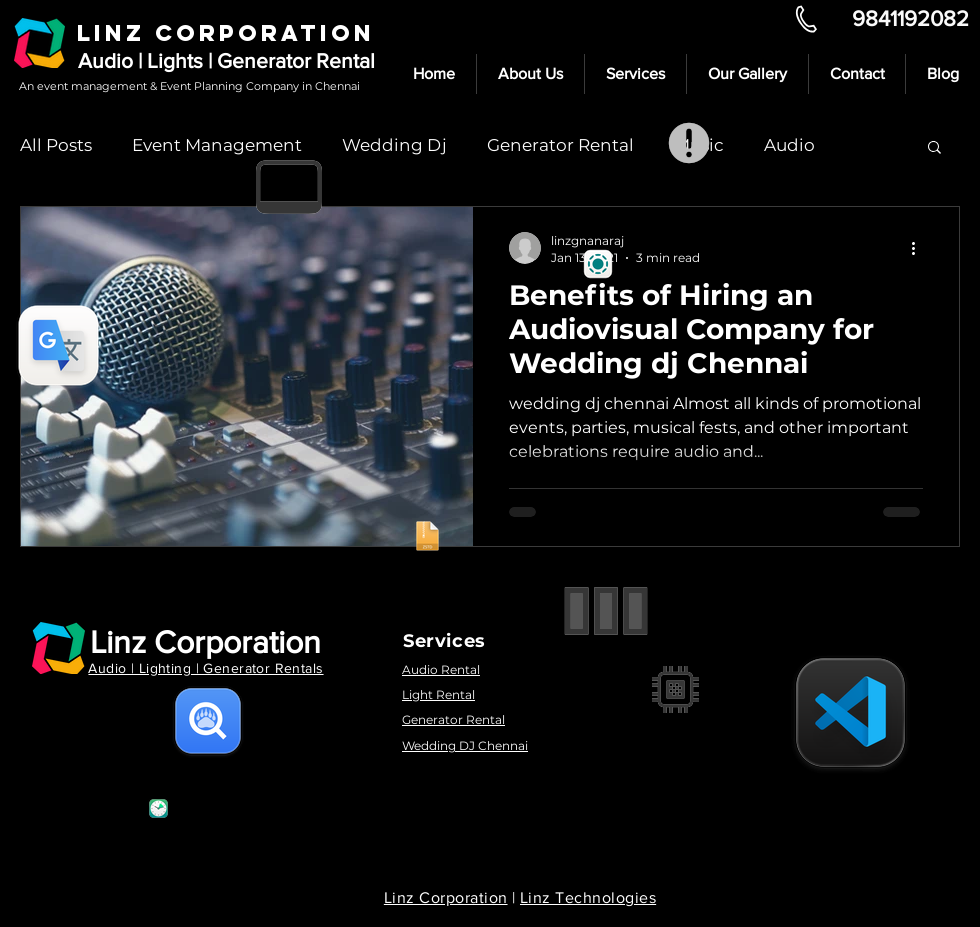  I want to click on open LocalSend app for local file sharing, so click(598, 264).